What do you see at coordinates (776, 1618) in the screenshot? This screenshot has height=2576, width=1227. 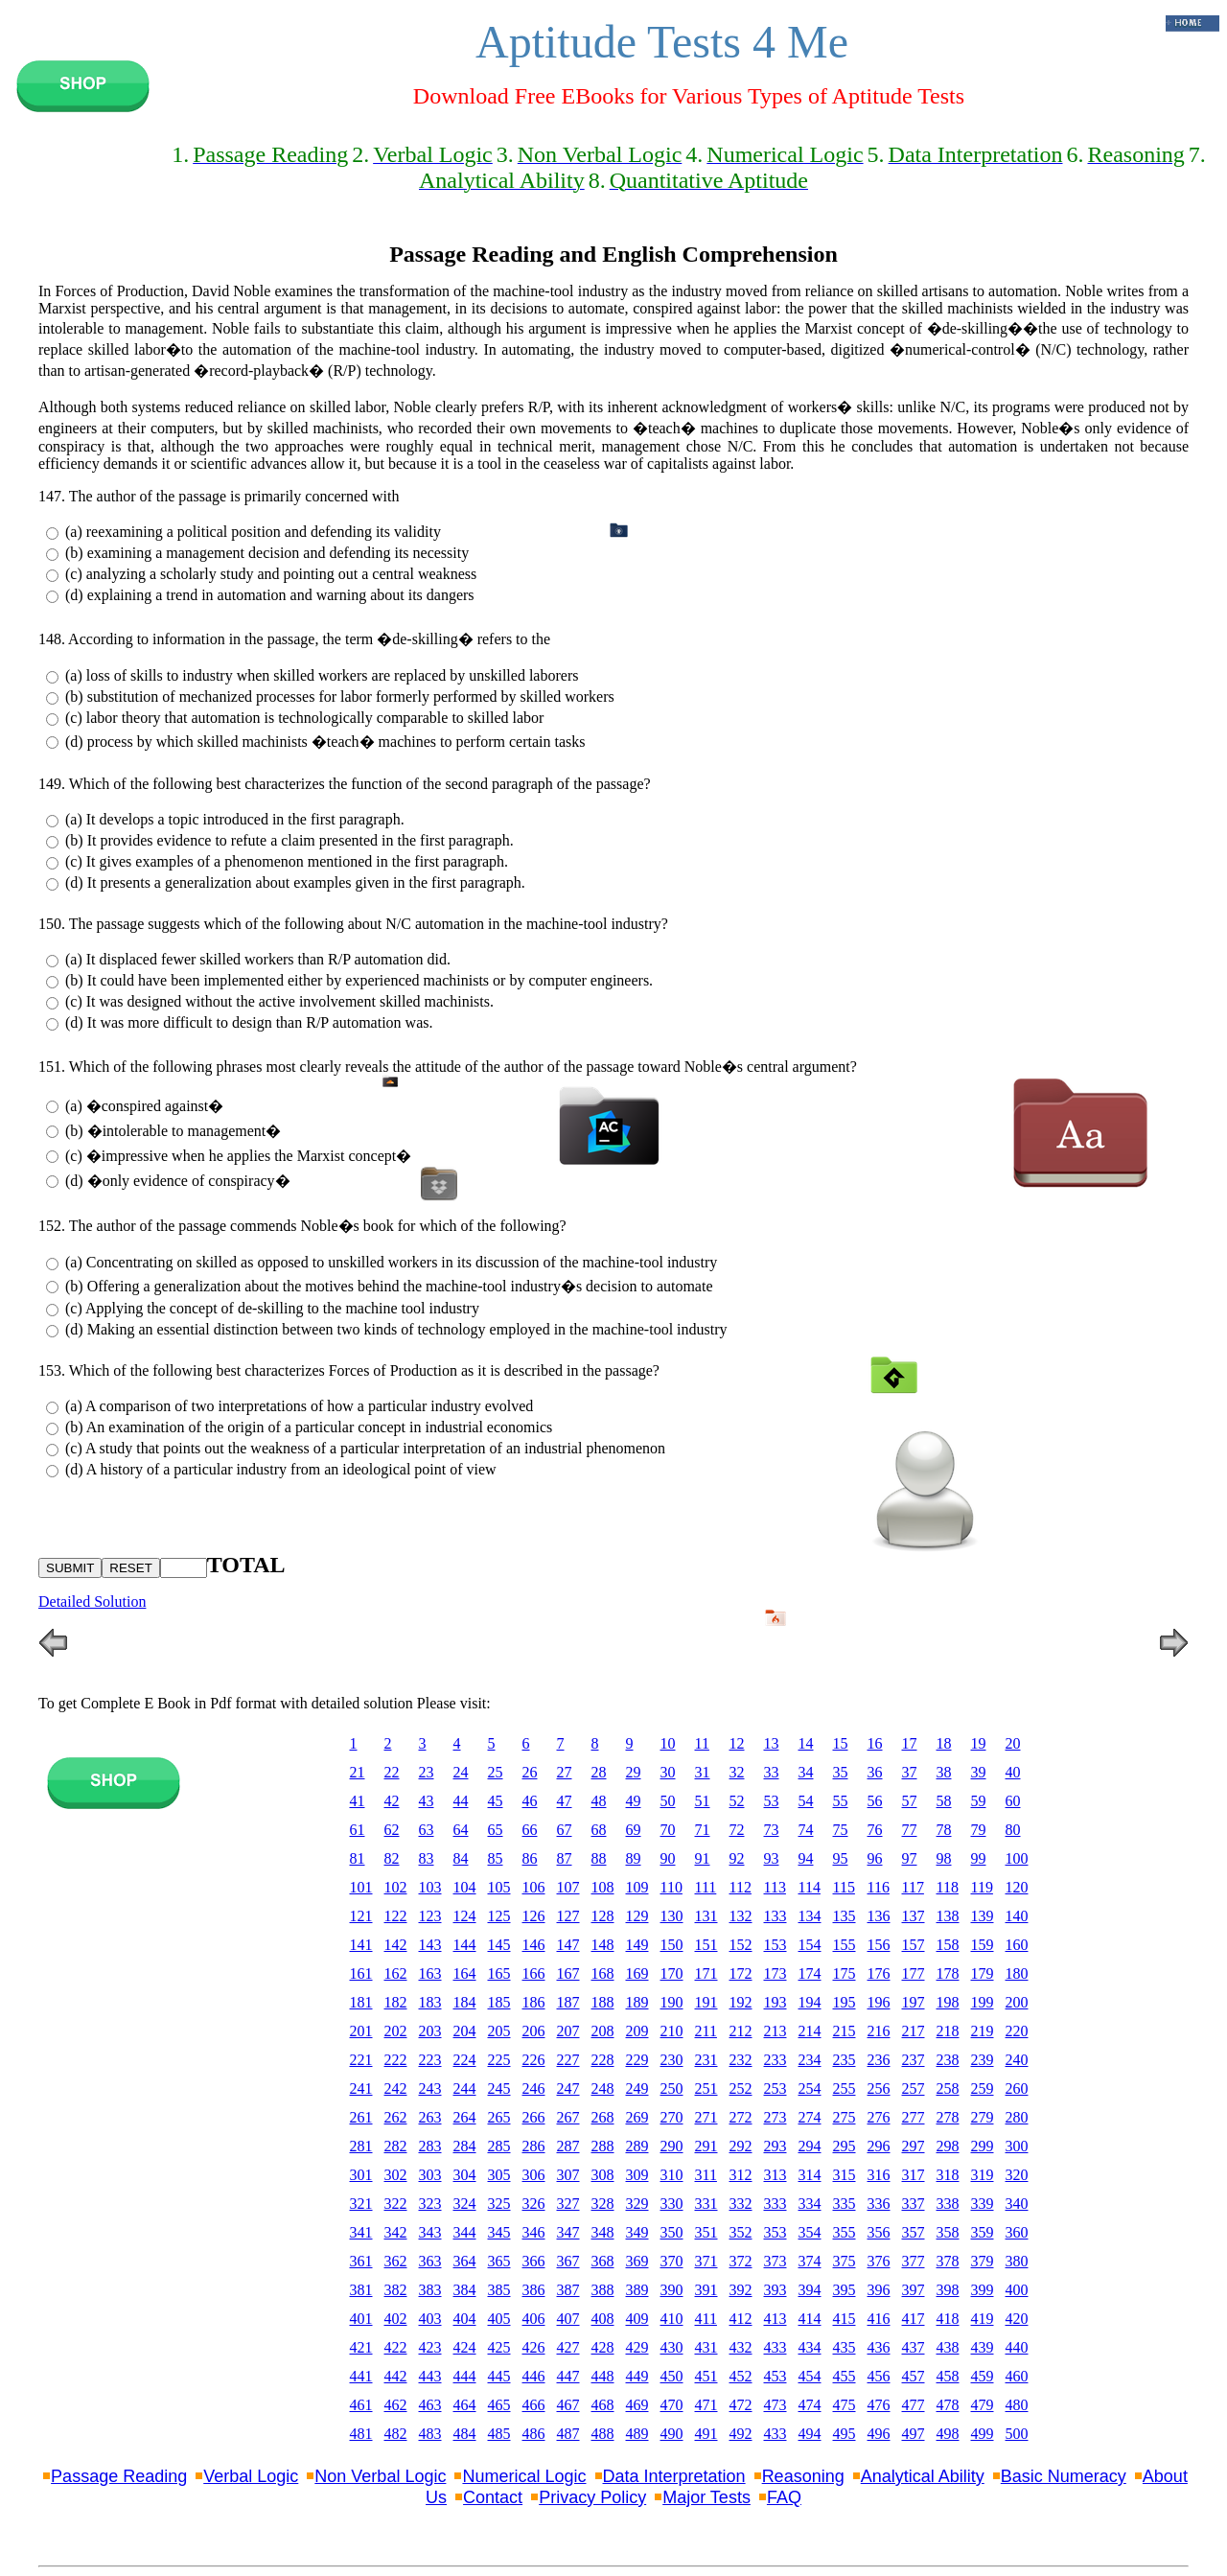 I see `codeigniter framework project folder` at bounding box center [776, 1618].